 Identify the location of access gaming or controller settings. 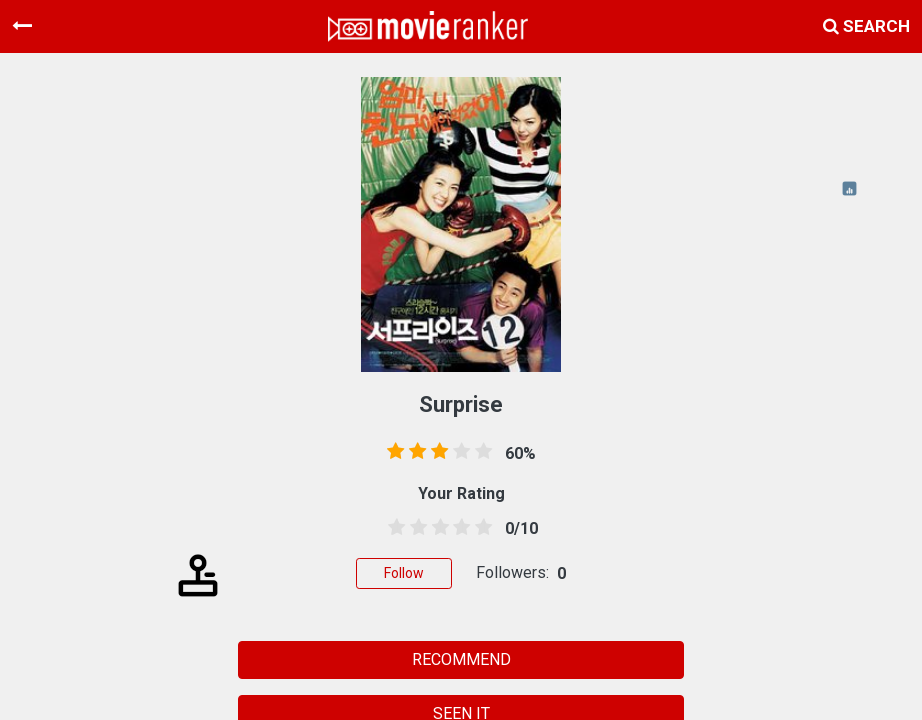
(198, 577).